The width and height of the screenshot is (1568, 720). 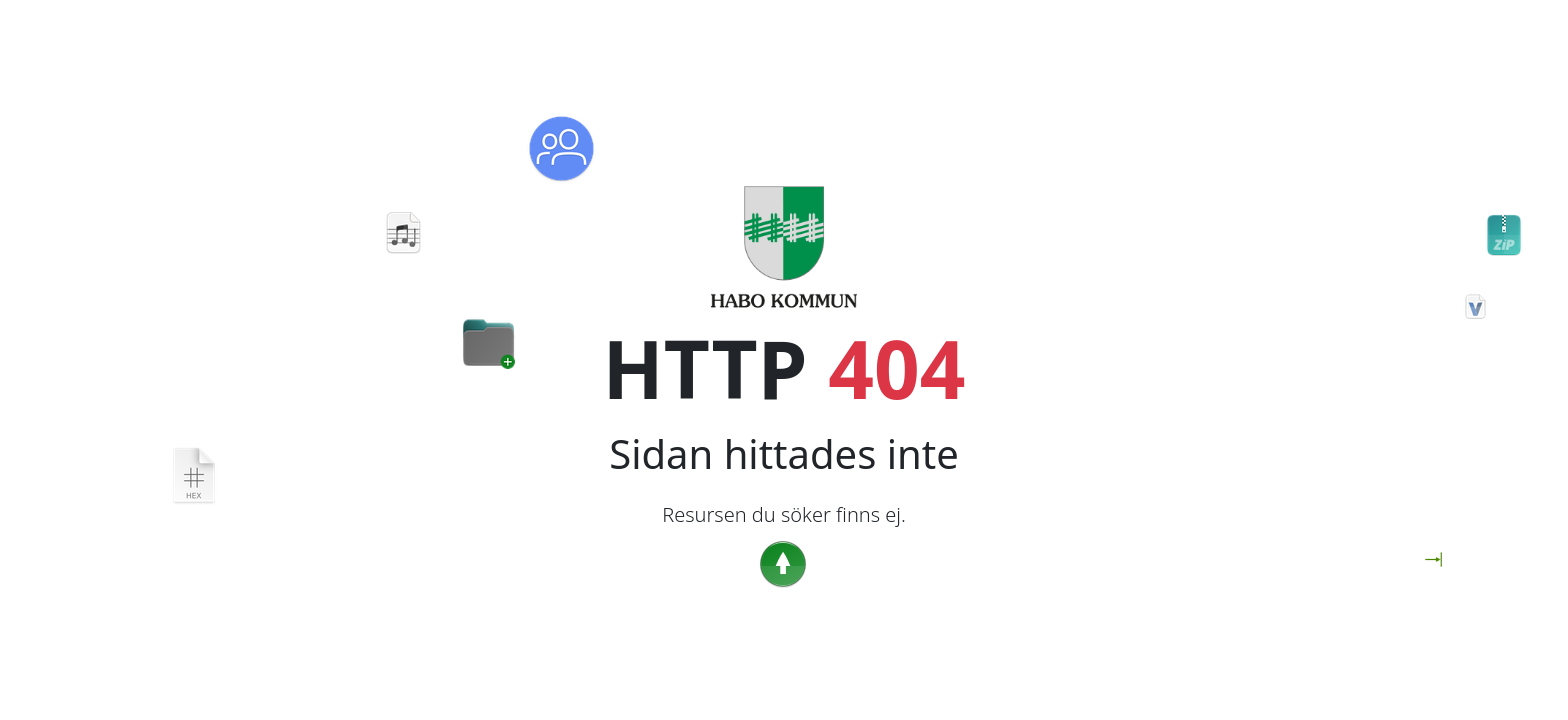 What do you see at coordinates (561, 148) in the screenshot?
I see `manage user accounts and preferences` at bounding box center [561, 148].